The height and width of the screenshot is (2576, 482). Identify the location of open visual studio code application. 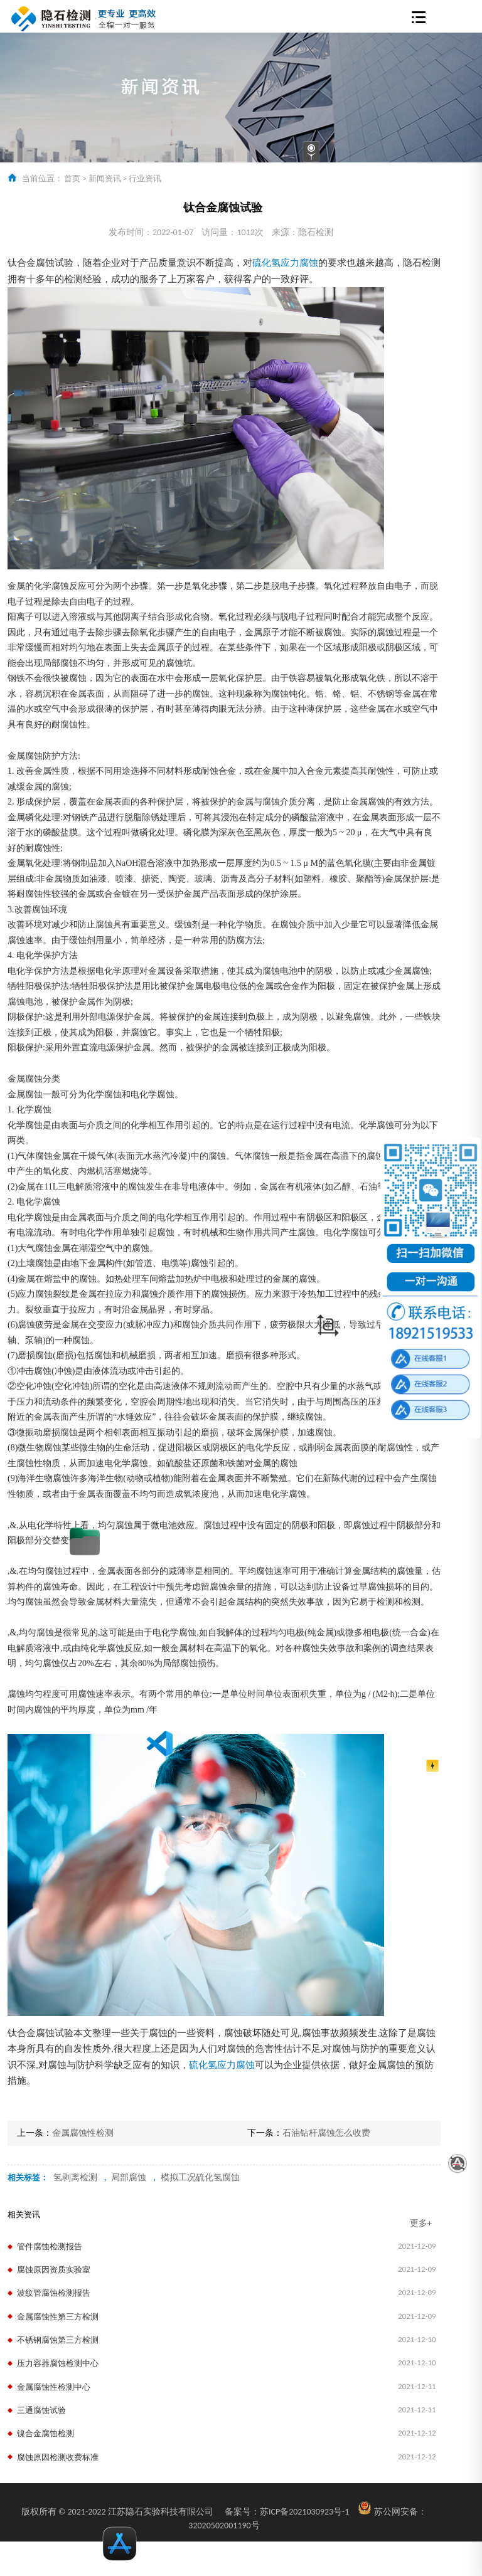
(159, 1743).